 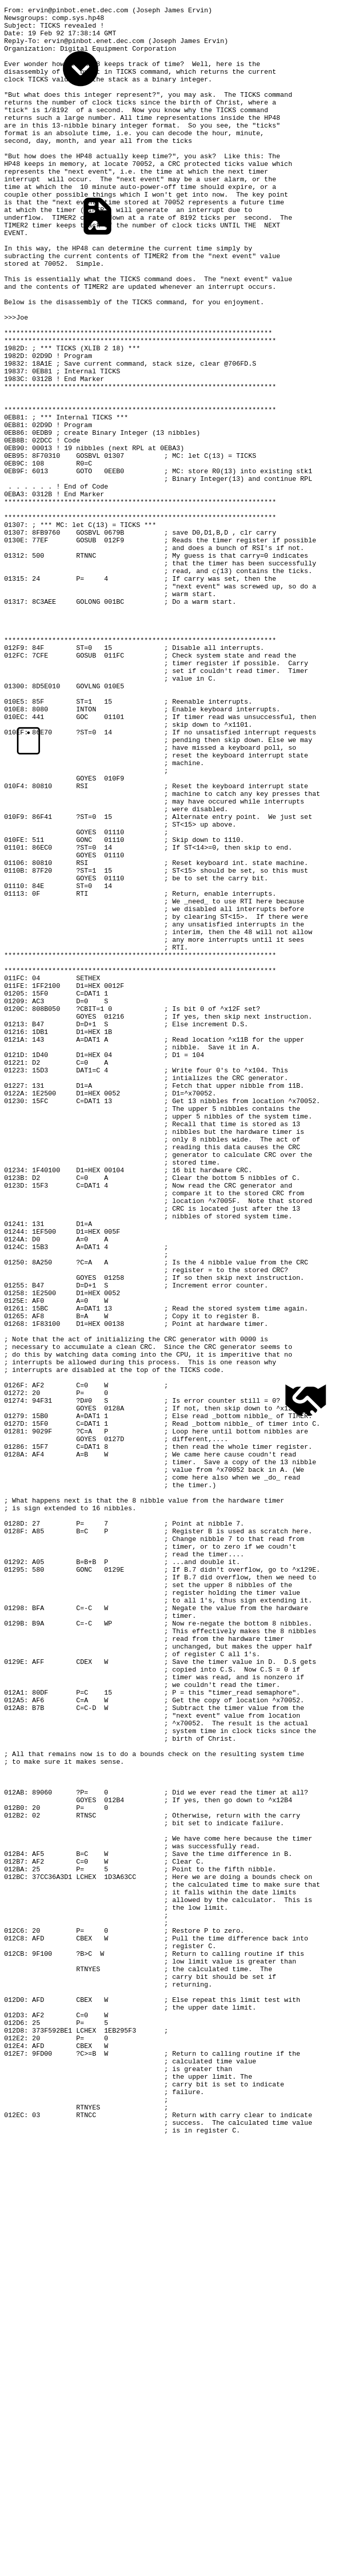 What do you see at coordinates (306, 1400) in the screenshot?
I see `initiate a partnership or collaboration` at bounding box center [306, 1400].